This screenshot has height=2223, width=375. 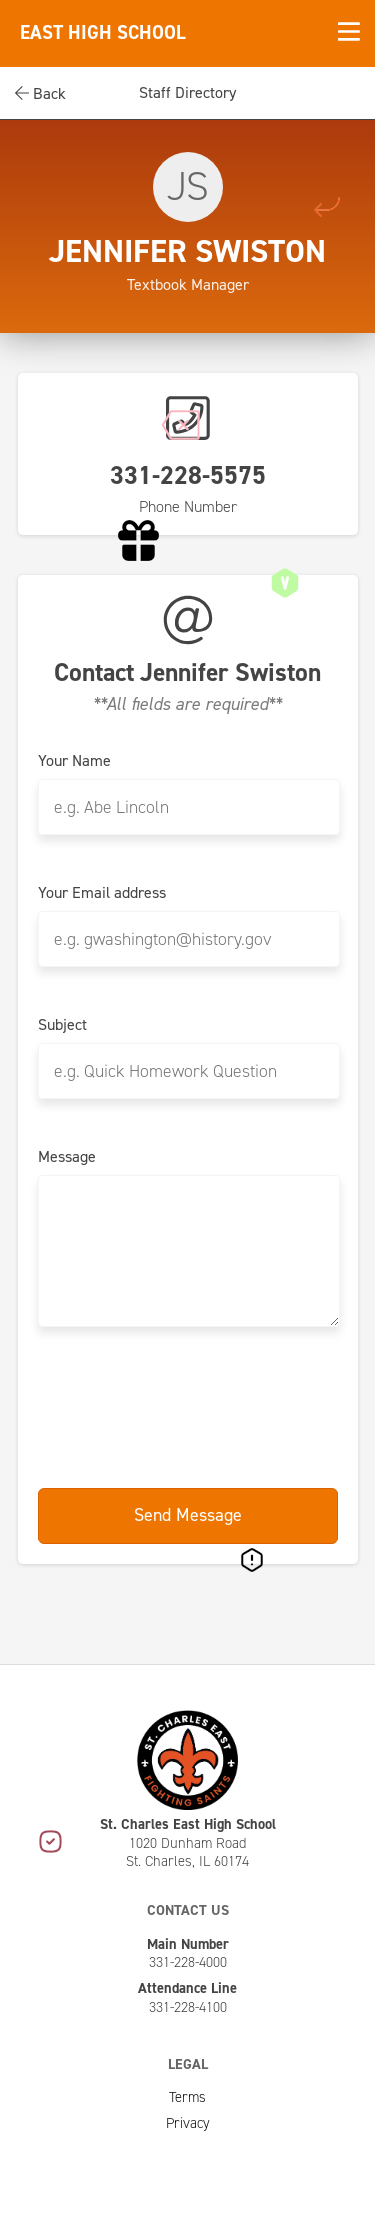 What do you see at coordinates (182, 425) in the screenshot?
I see `delete the last character entered` at bounding box center [182, 425].